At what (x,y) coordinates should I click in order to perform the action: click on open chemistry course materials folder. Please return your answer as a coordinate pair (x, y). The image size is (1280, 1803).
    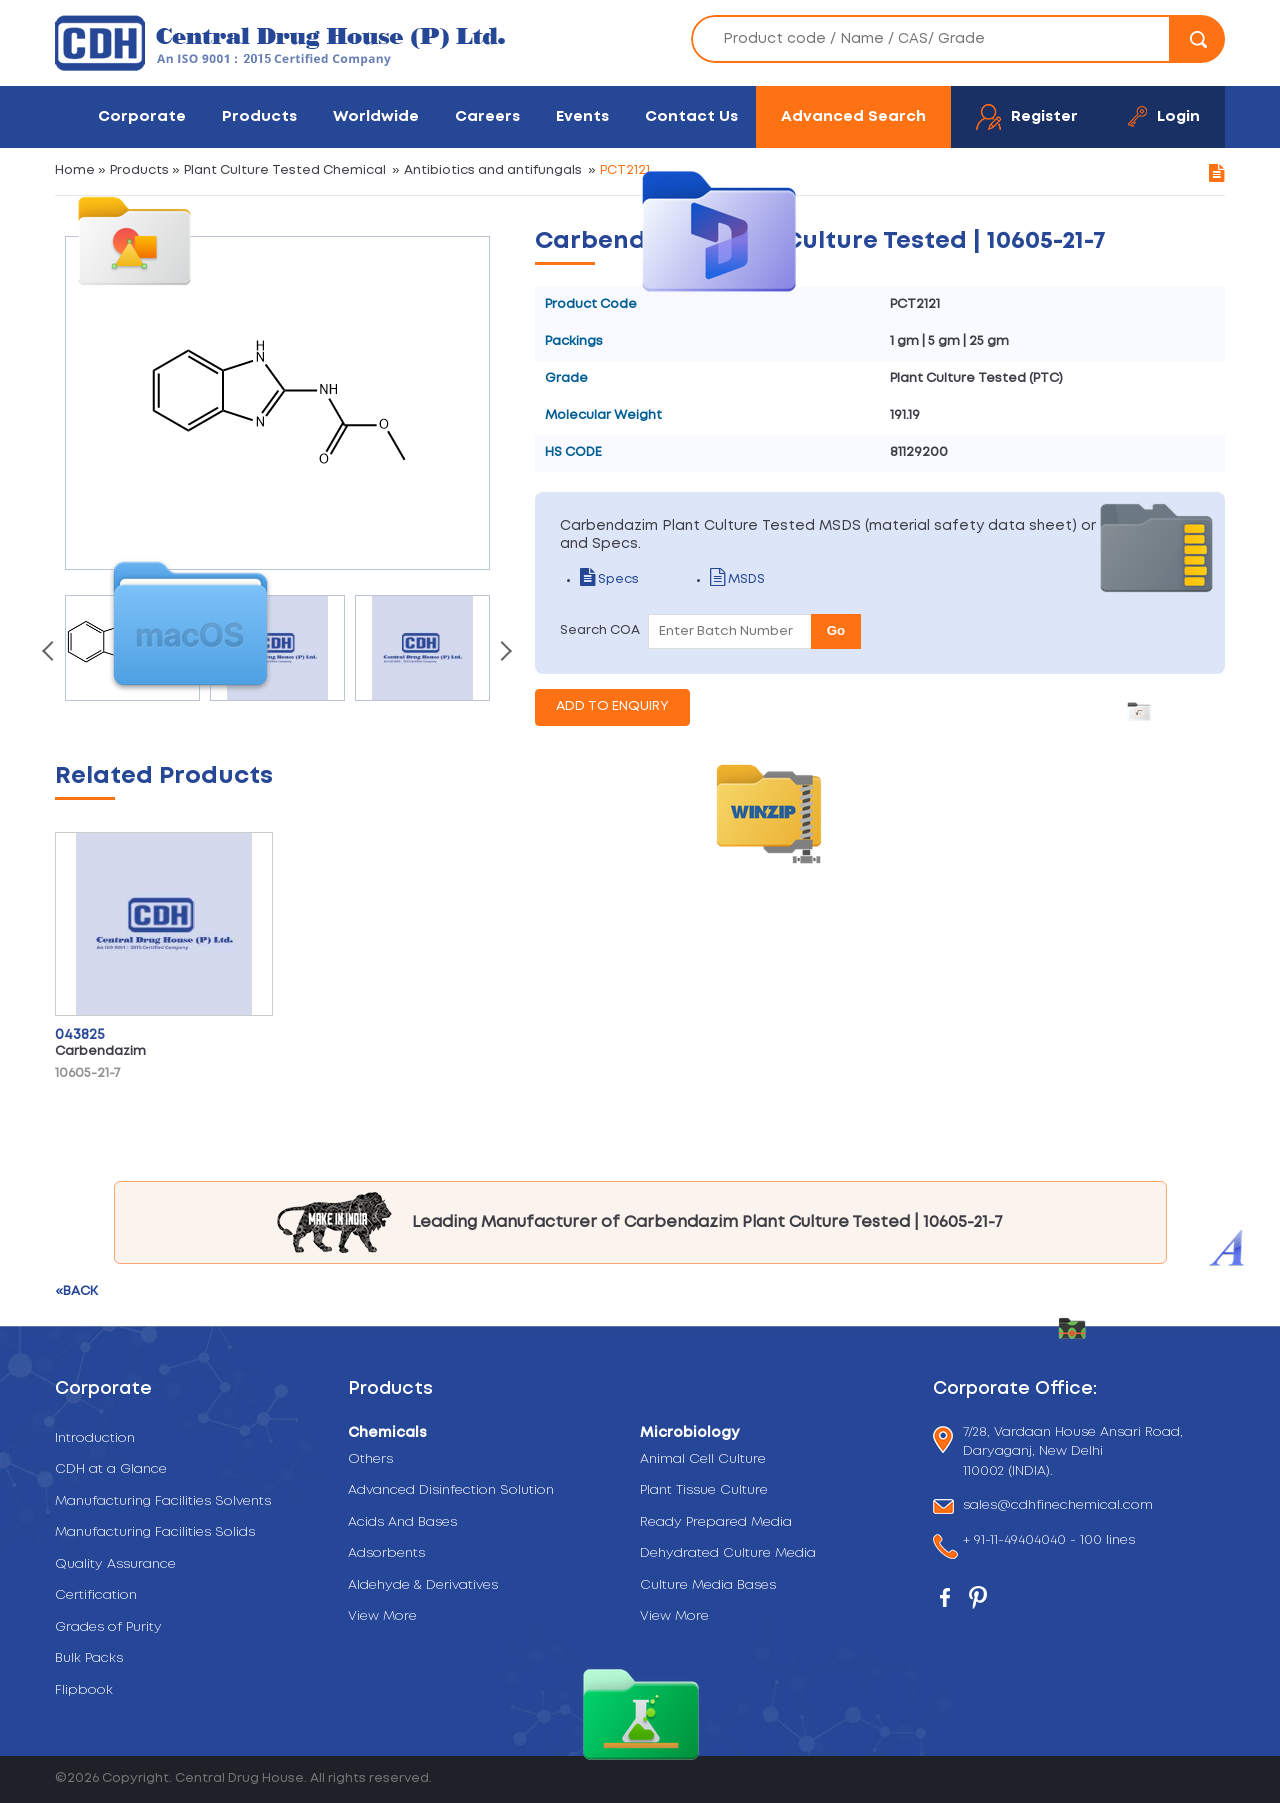
    Looking at the image, I should click on (640, 1717).